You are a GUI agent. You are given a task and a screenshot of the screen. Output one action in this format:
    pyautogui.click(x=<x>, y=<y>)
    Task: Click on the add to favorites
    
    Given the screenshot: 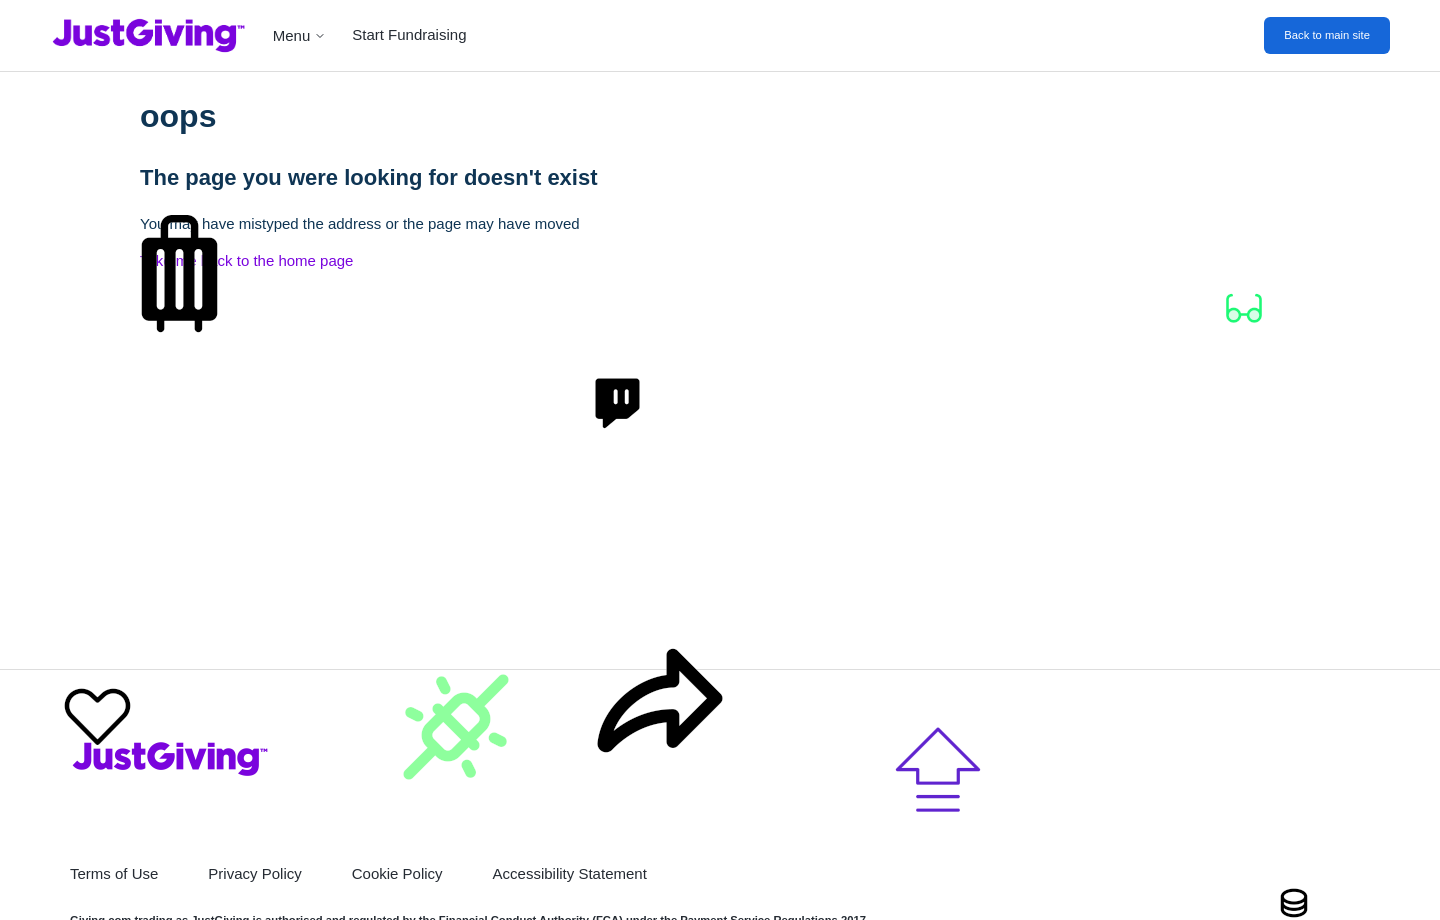 What is the action you would take?
    pyautogui.click(x=97, y=714)
    